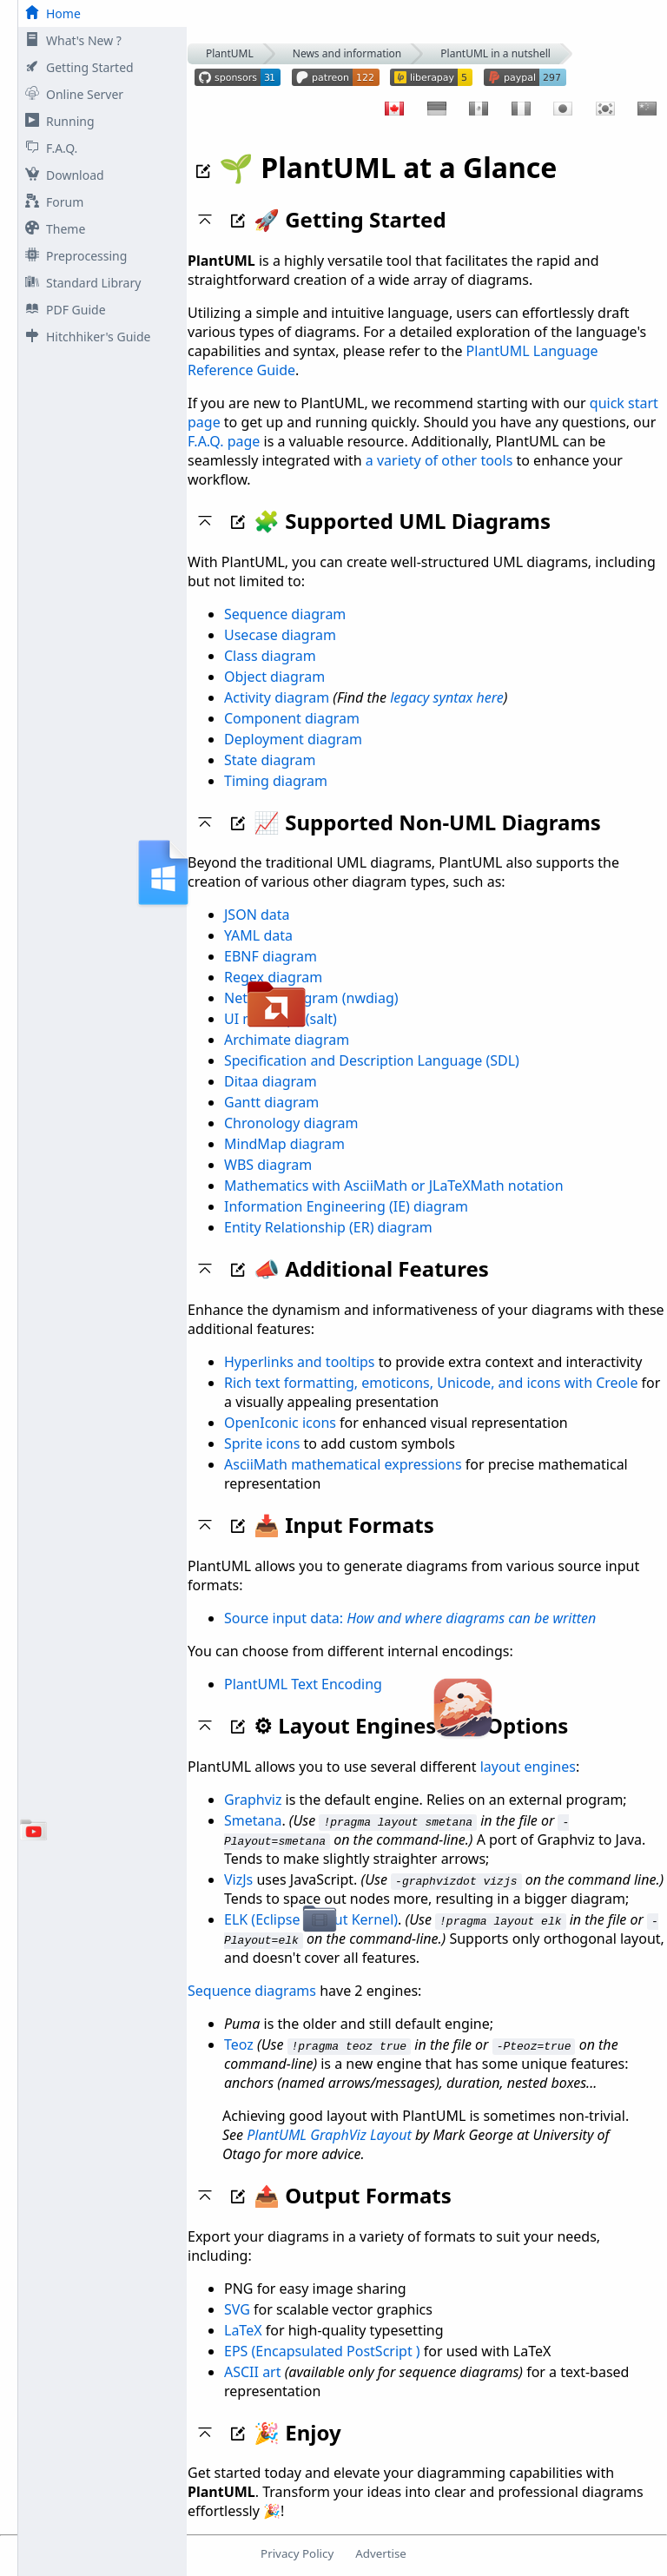 This screenshot has height=2576, width=667. I want to click on folder containing AMD-related files or drivers, so click(276, 1006).